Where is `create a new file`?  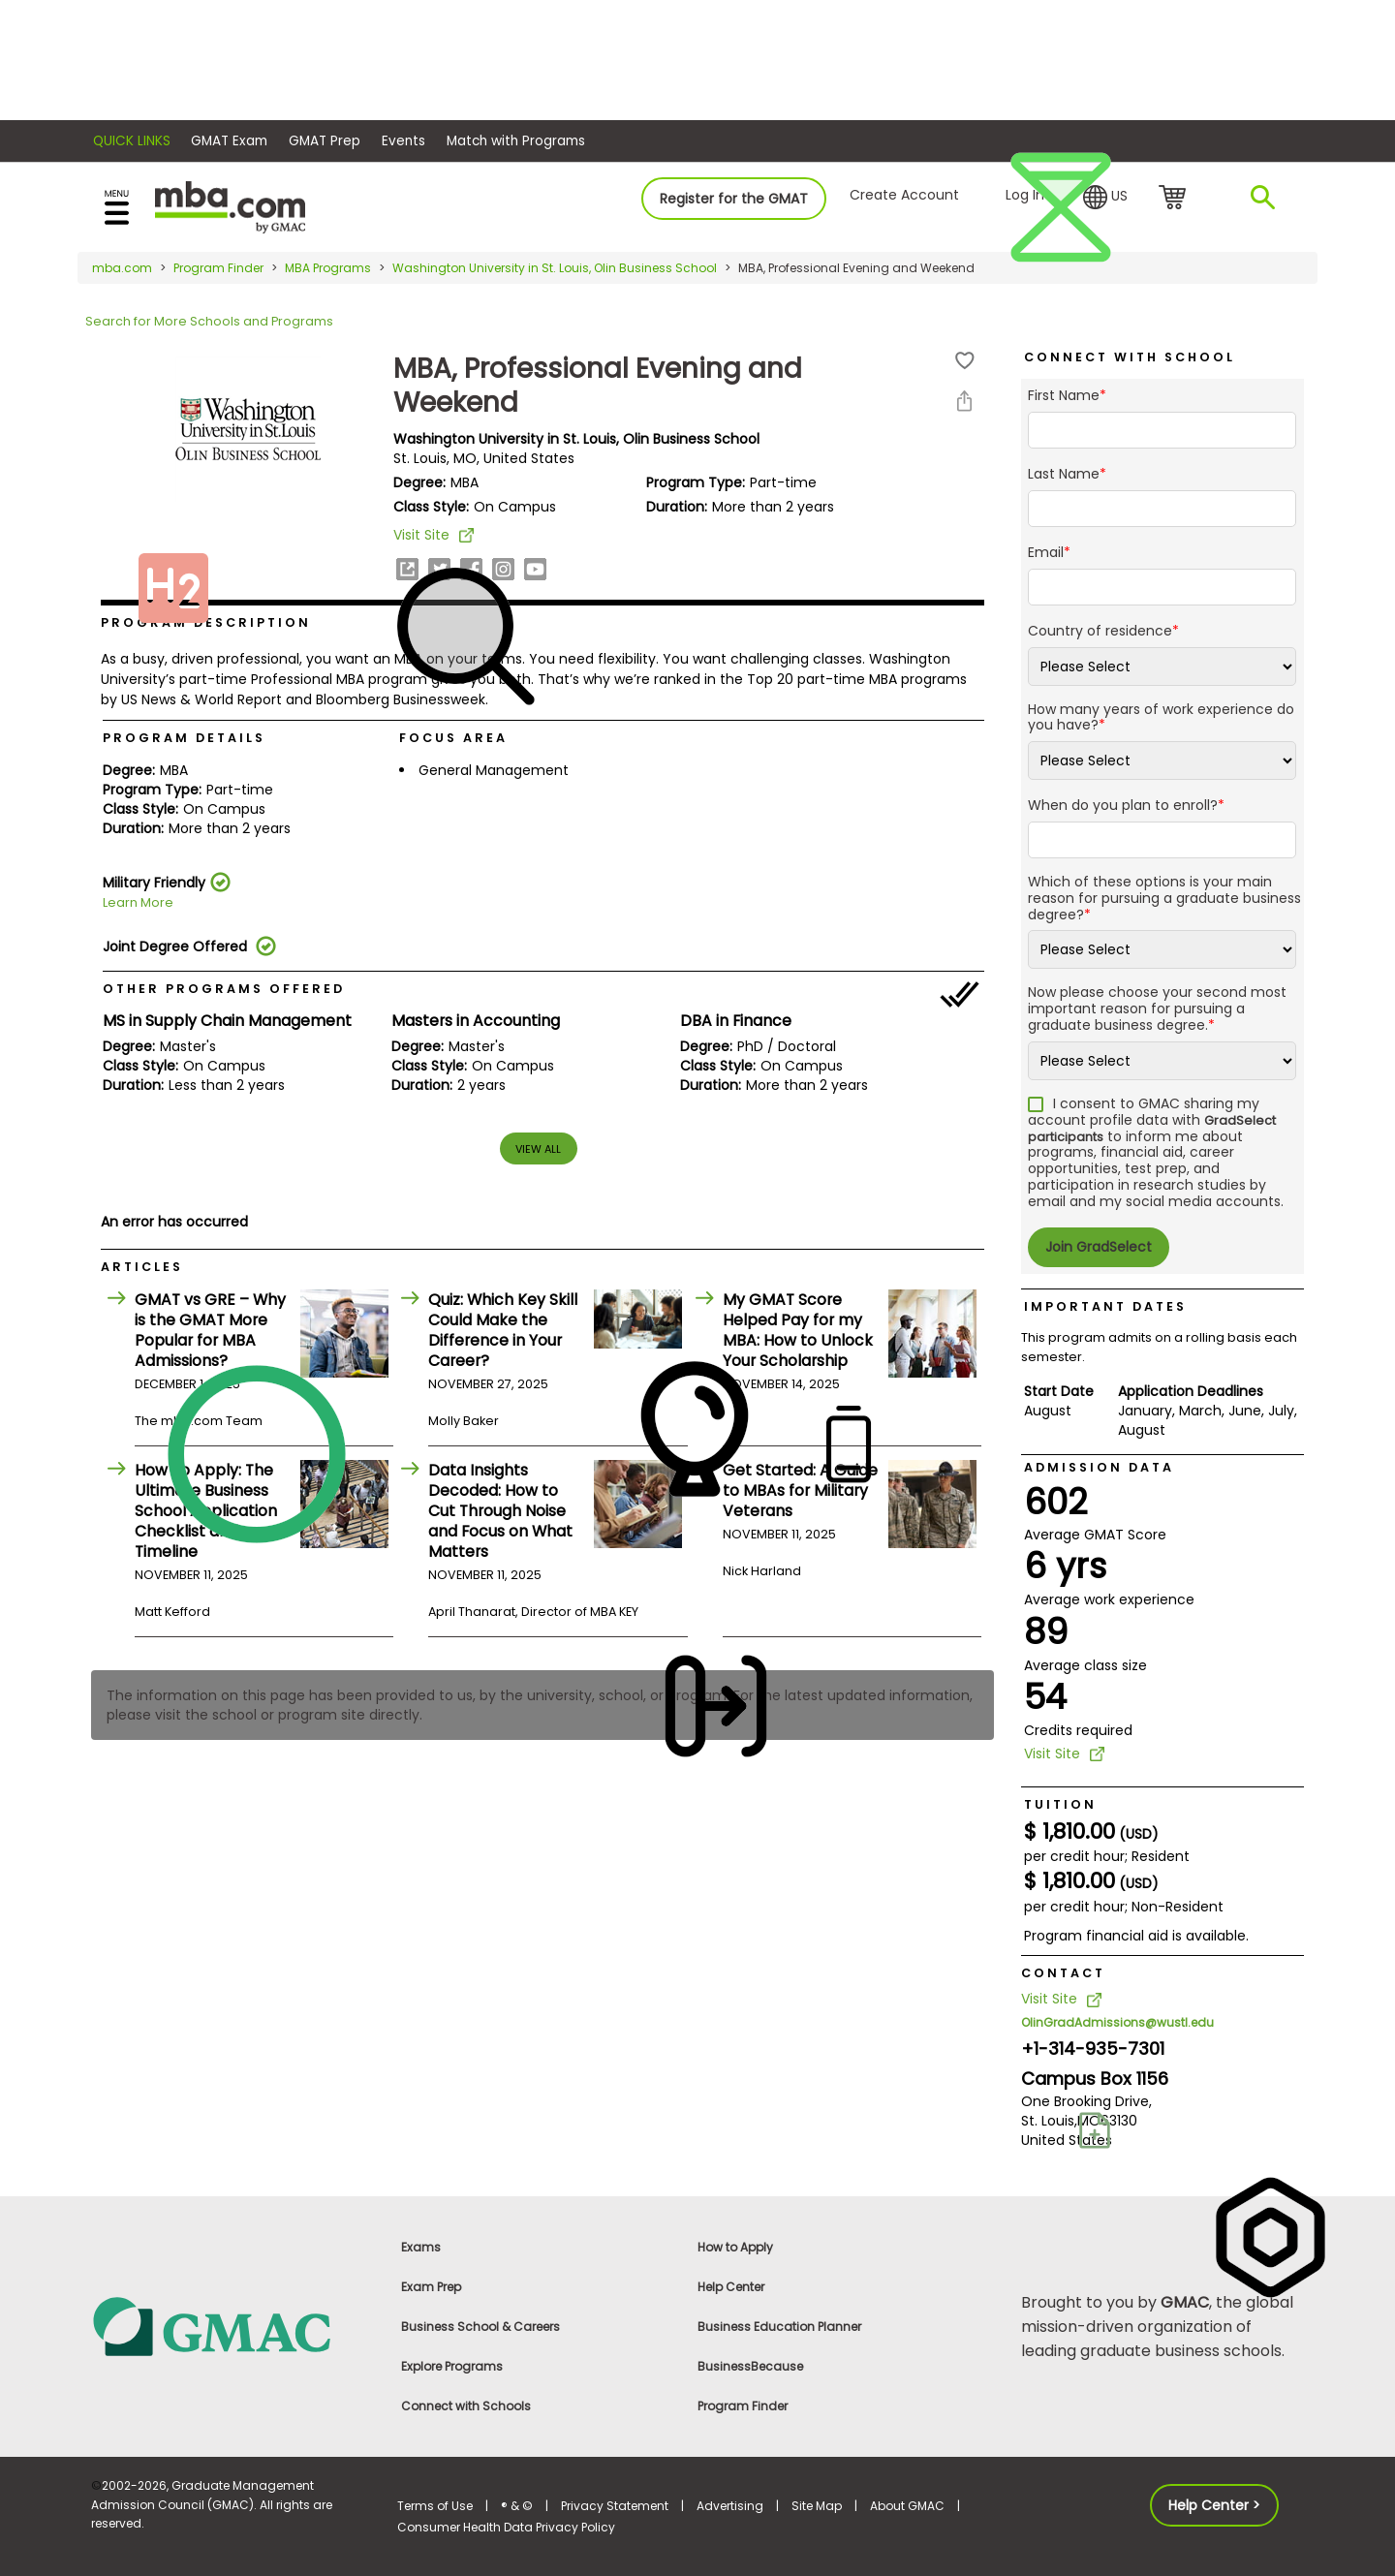
create a new file is located at coordinates (1095, 2130).